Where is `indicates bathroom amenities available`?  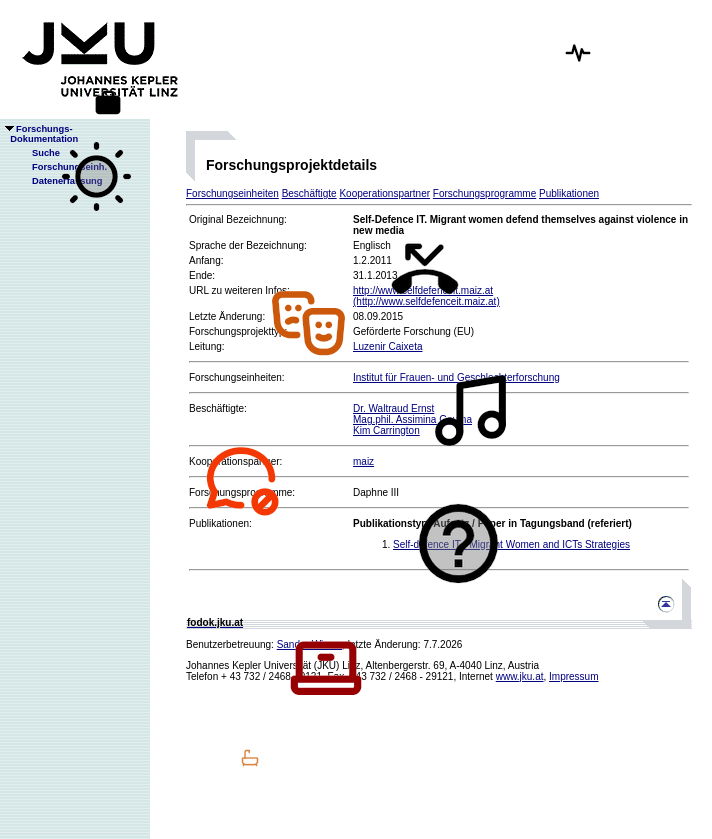
indicates bathroom amenities available is located at coordinates (250, 758).